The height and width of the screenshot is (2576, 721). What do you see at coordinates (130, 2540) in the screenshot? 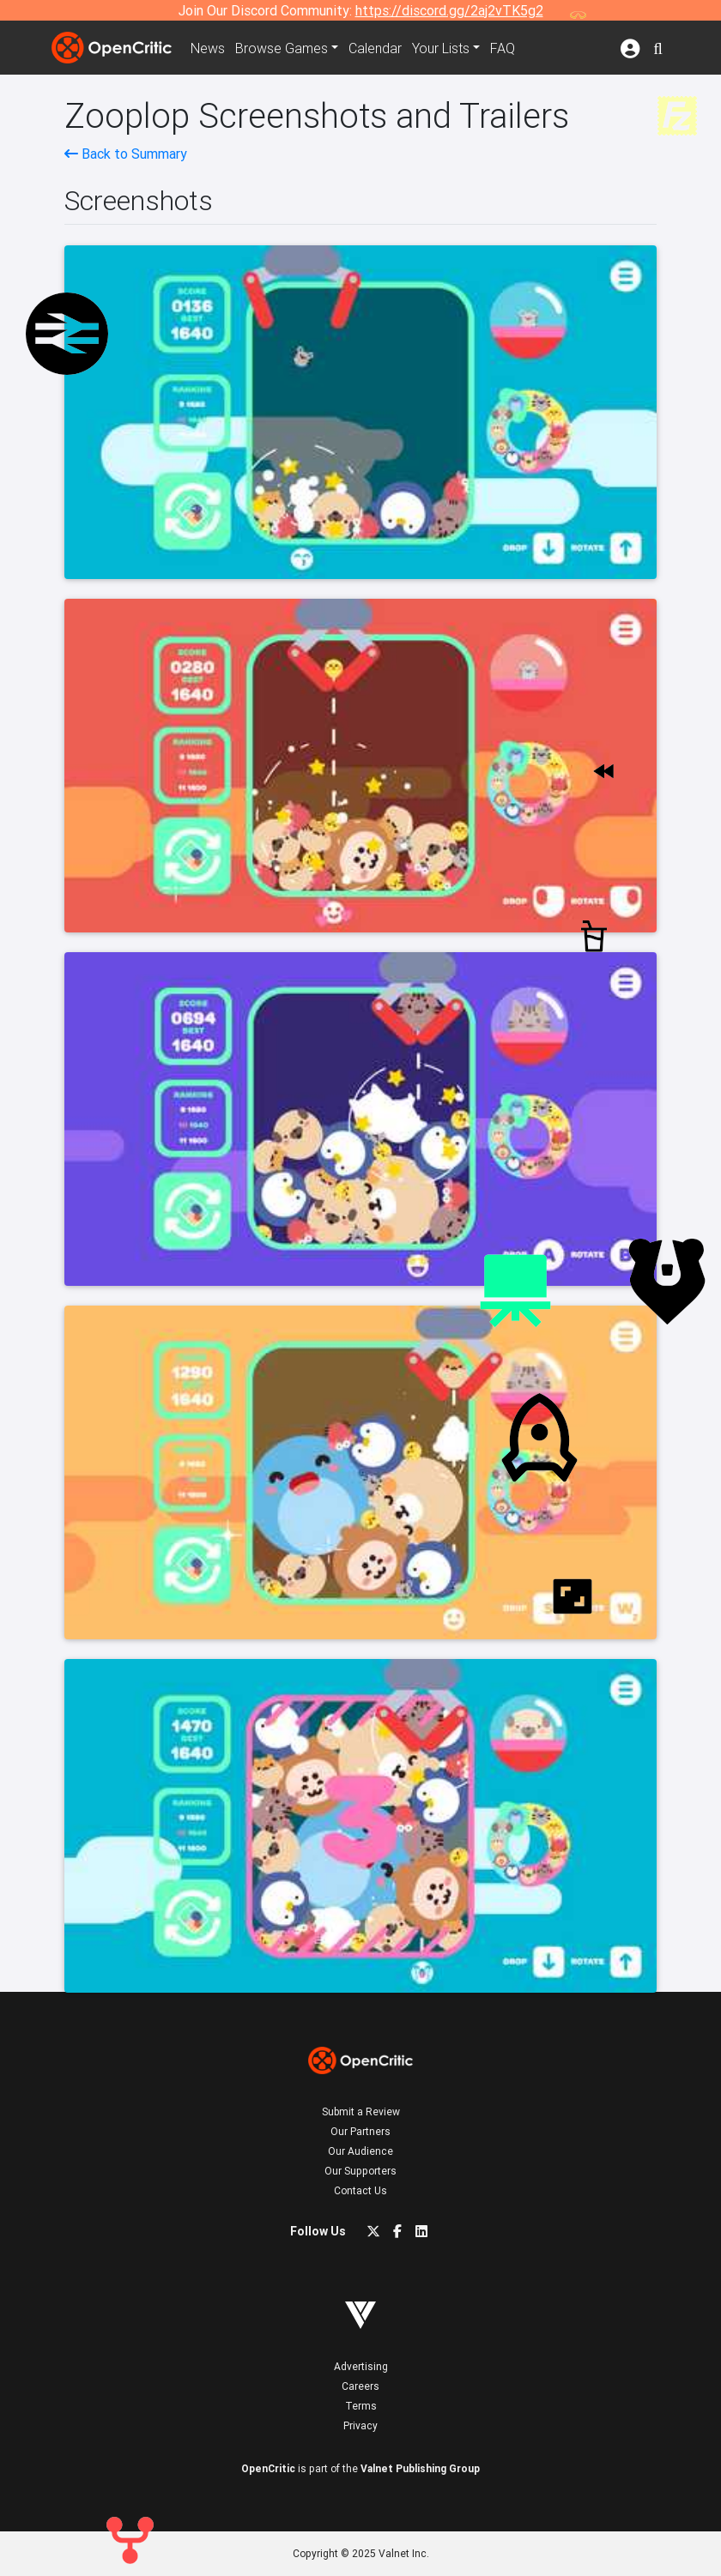
I see `fork a repository` at bounding box center [130, 2540].